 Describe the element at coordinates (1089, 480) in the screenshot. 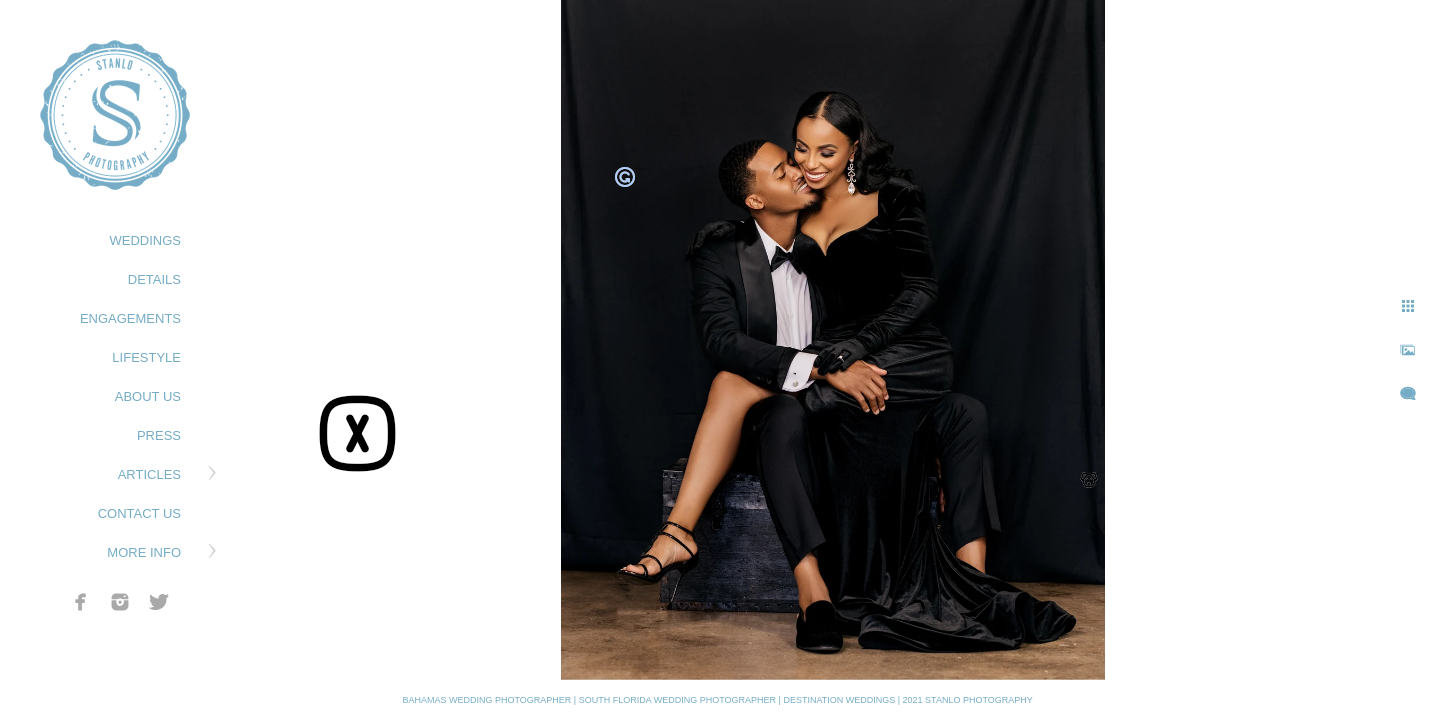

I see `browse pet-related content or services` at that location.